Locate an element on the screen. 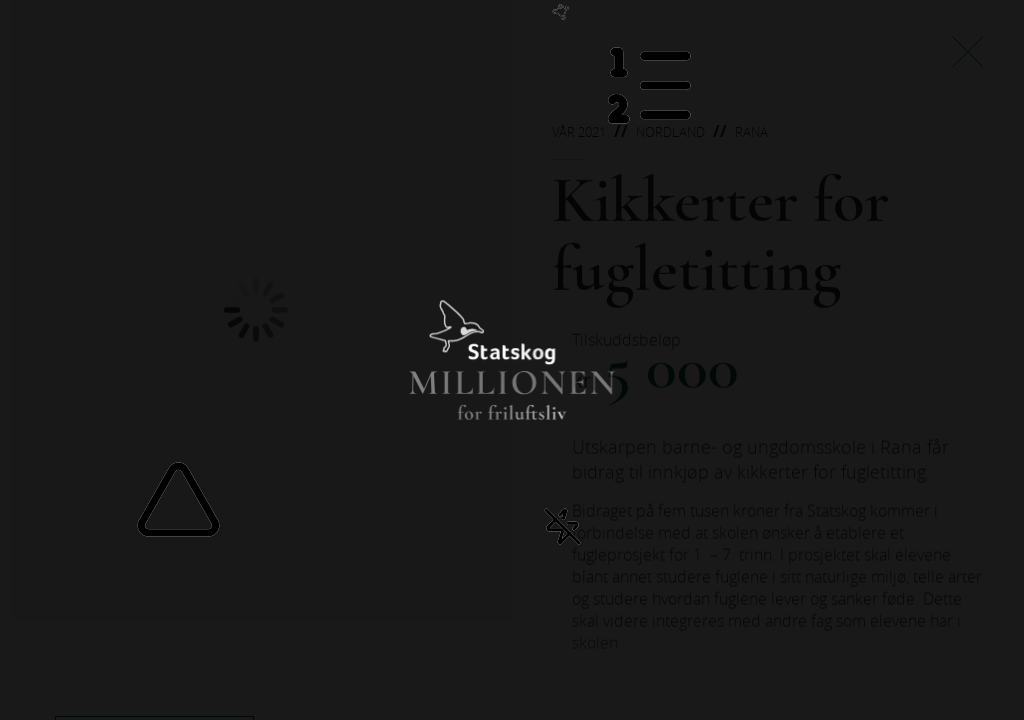  access polygon or shape drawing tool is located at coordinates (561, 12).